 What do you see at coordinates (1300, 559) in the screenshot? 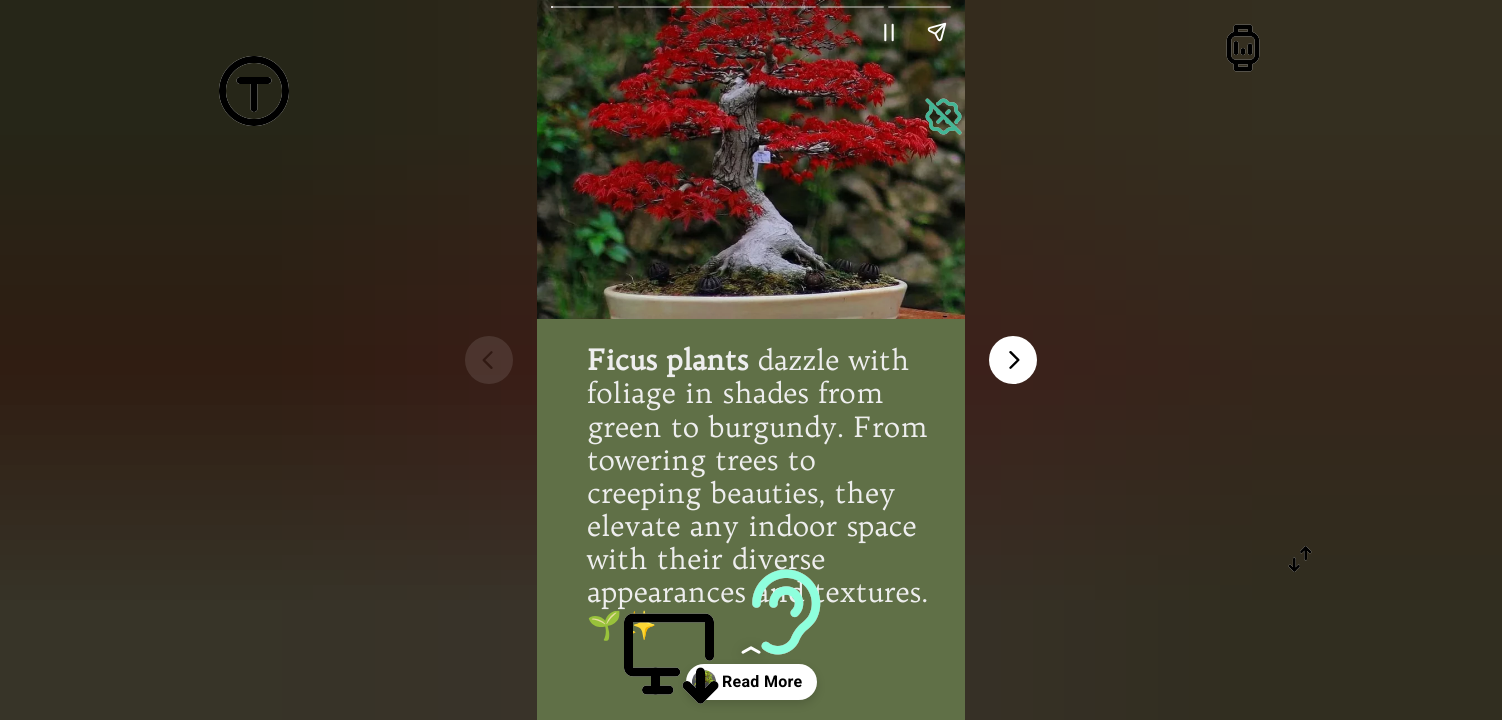
I see `indicates mobile data connection status` at bounding box center [1300, 559].